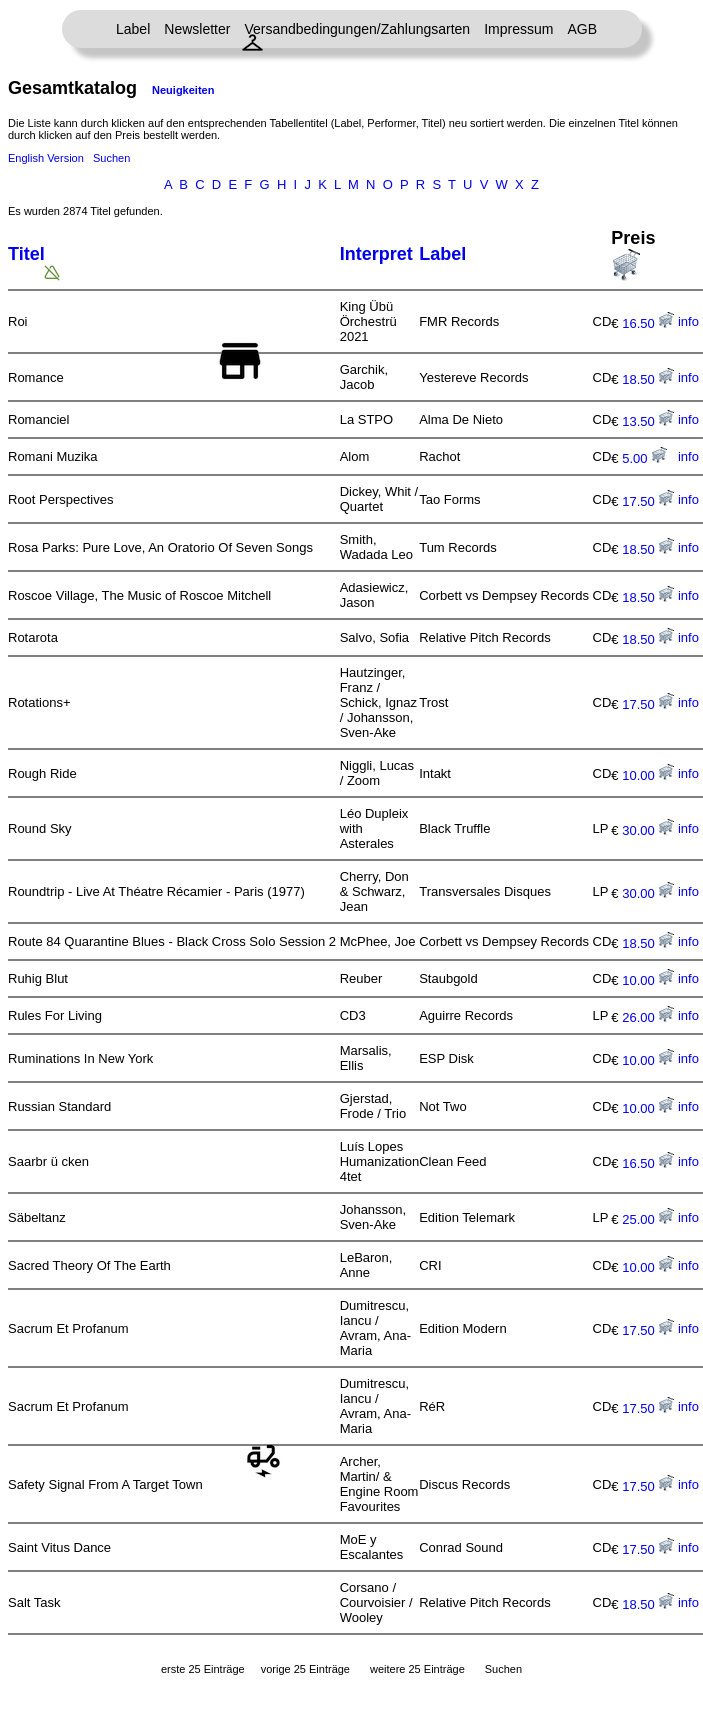 This screenshot has width=703, height=1723. What do you see at coordinates (252, 42) in the screenshot?
I see `access wardrobe or clothing options` at bounding box center [252, 42].